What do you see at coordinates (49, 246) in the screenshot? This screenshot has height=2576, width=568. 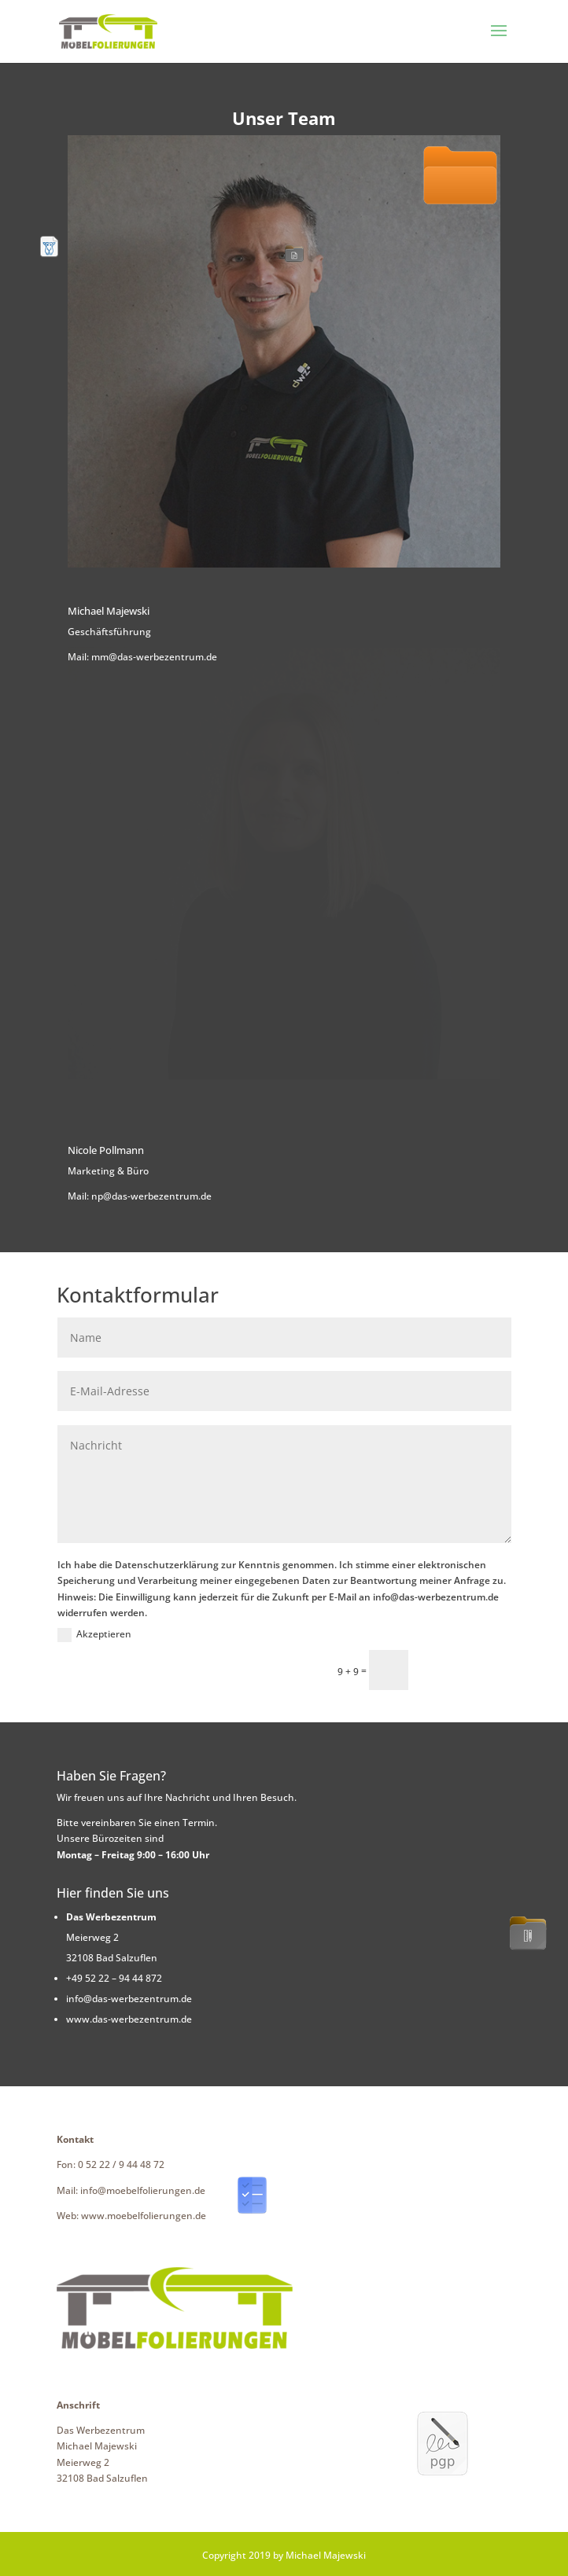 I see `indicates a perl script or program file` at bounding box center [49, 246].